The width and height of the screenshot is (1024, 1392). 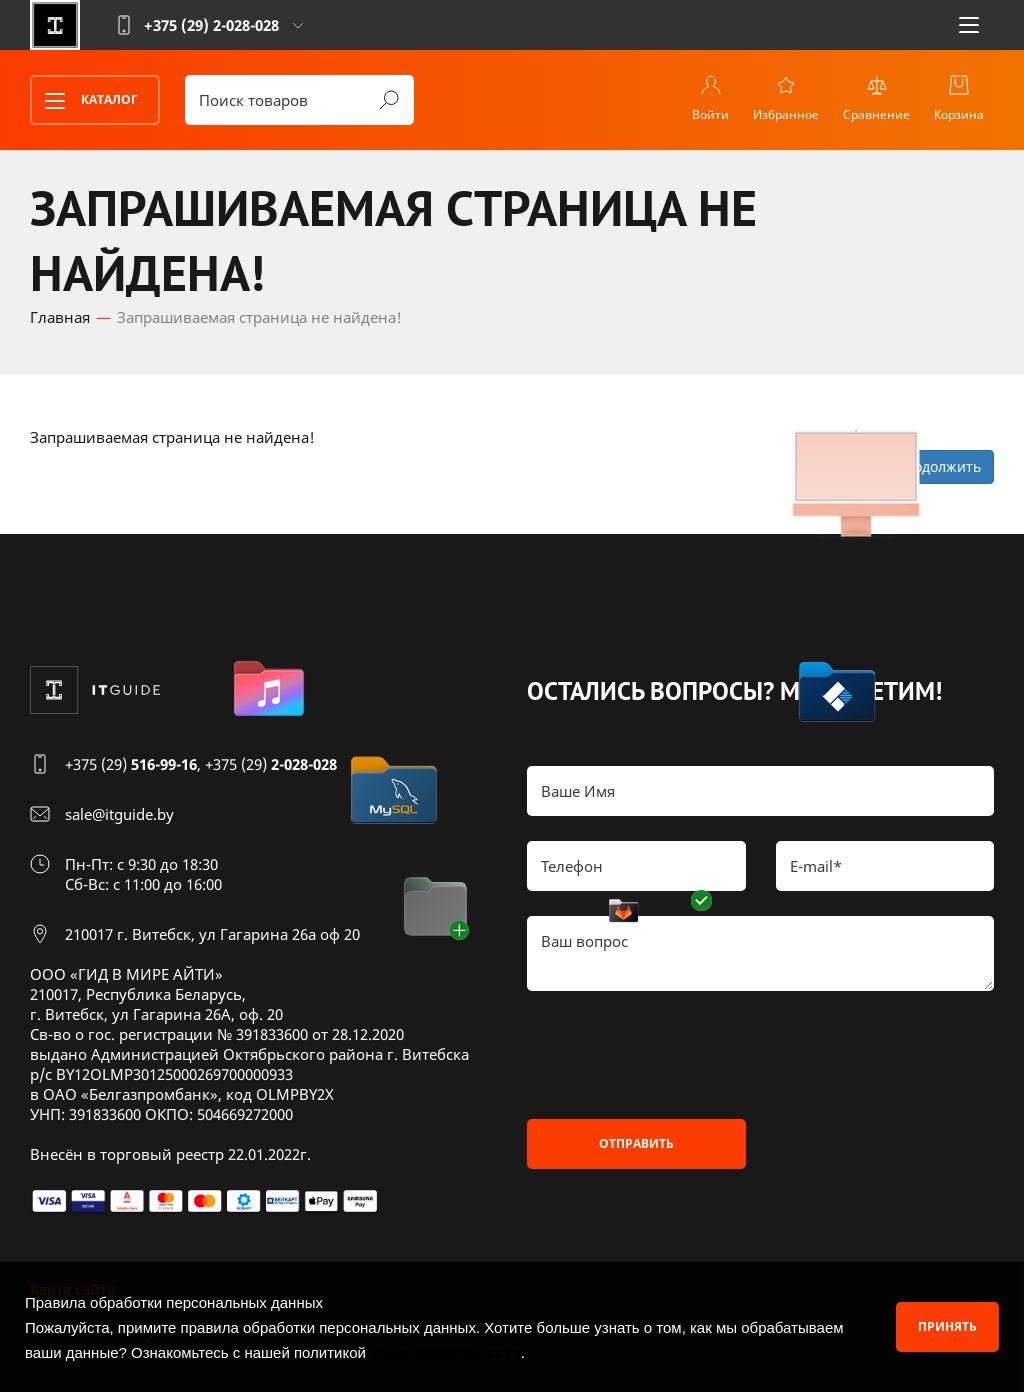 What do you see at coordinates (856, 481) in the screenshot?
I see `represents an iMac device in system settings` at bounding box center [856, 481].